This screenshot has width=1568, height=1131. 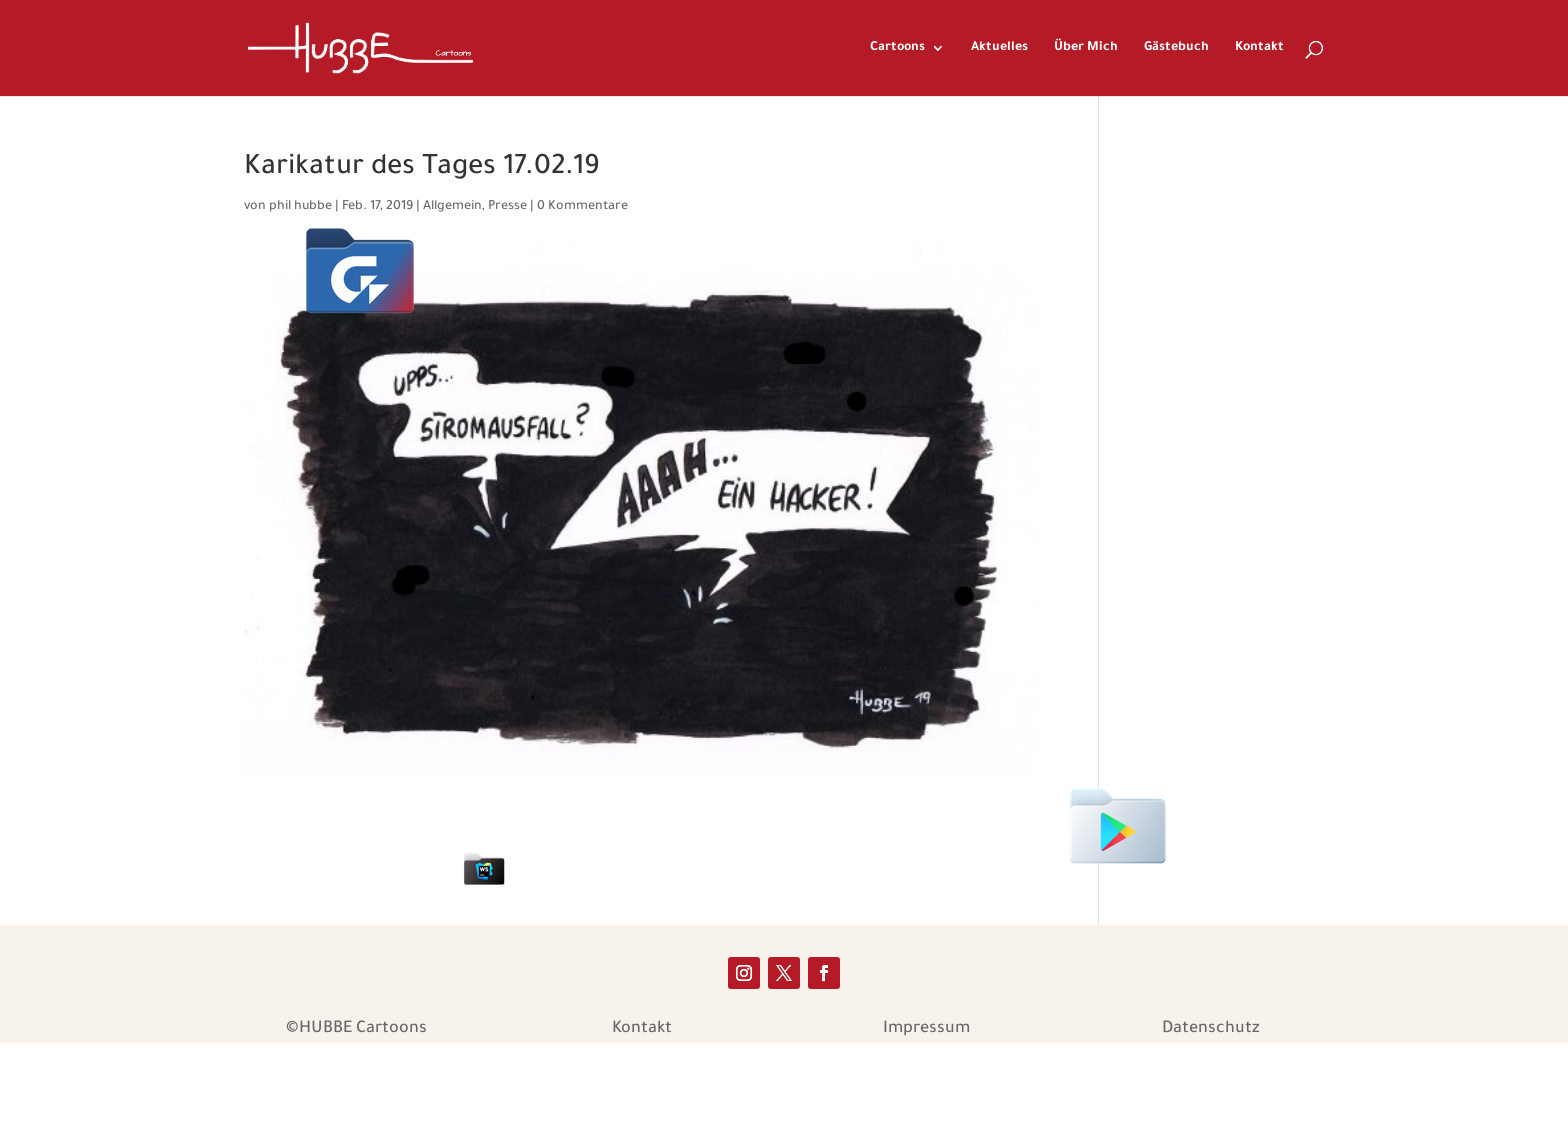 I want to click on open webstorm project folder, so click(x=484, y=870).